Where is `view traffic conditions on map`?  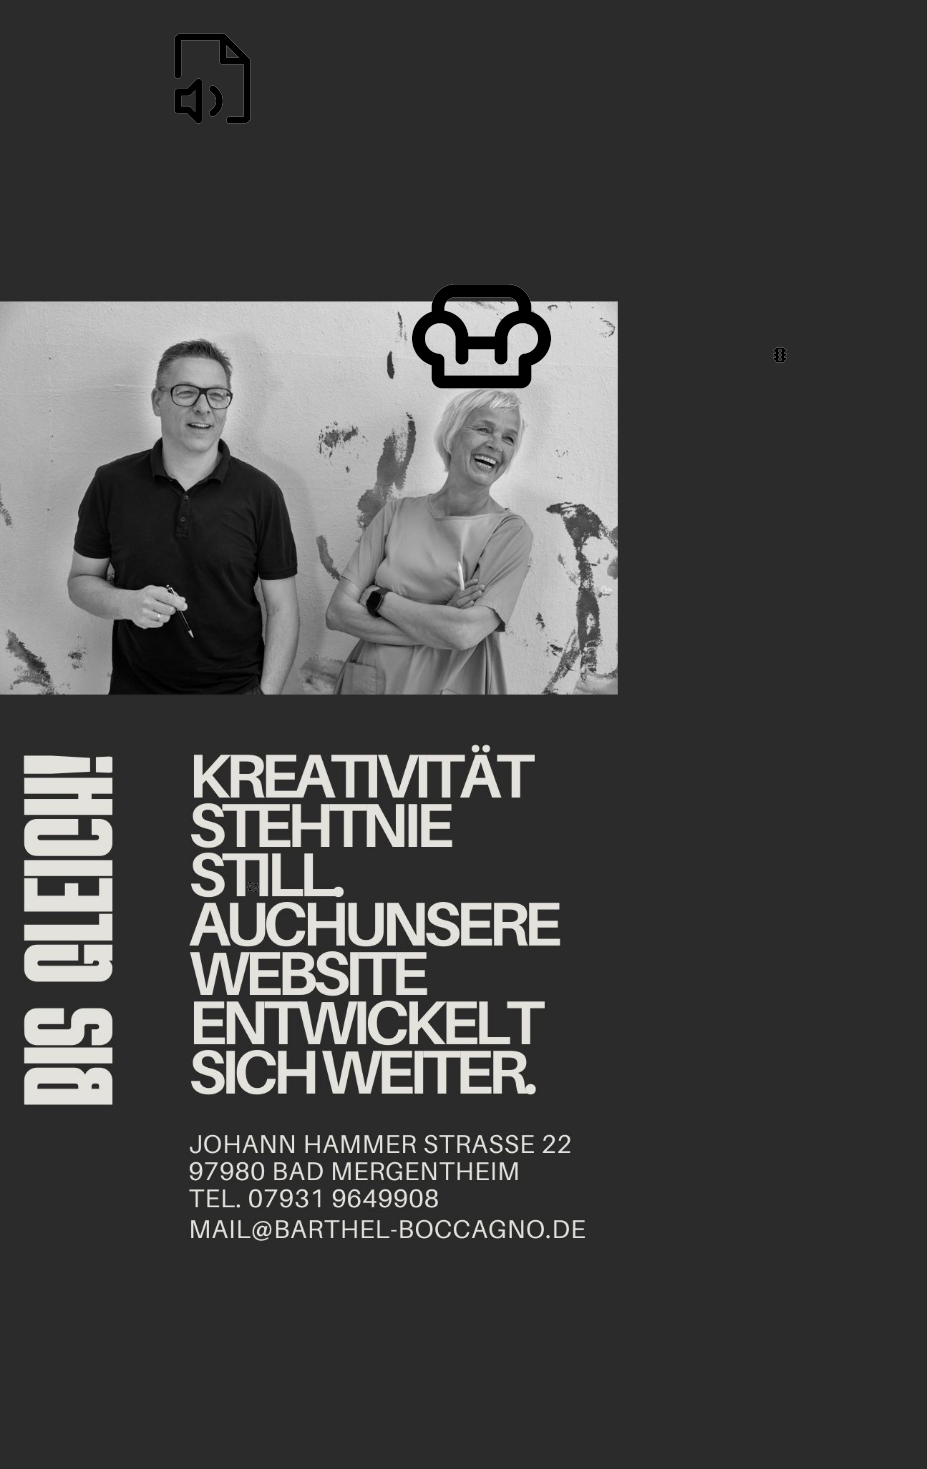 view traffic conditions on map is located at coordinates (780, 355).